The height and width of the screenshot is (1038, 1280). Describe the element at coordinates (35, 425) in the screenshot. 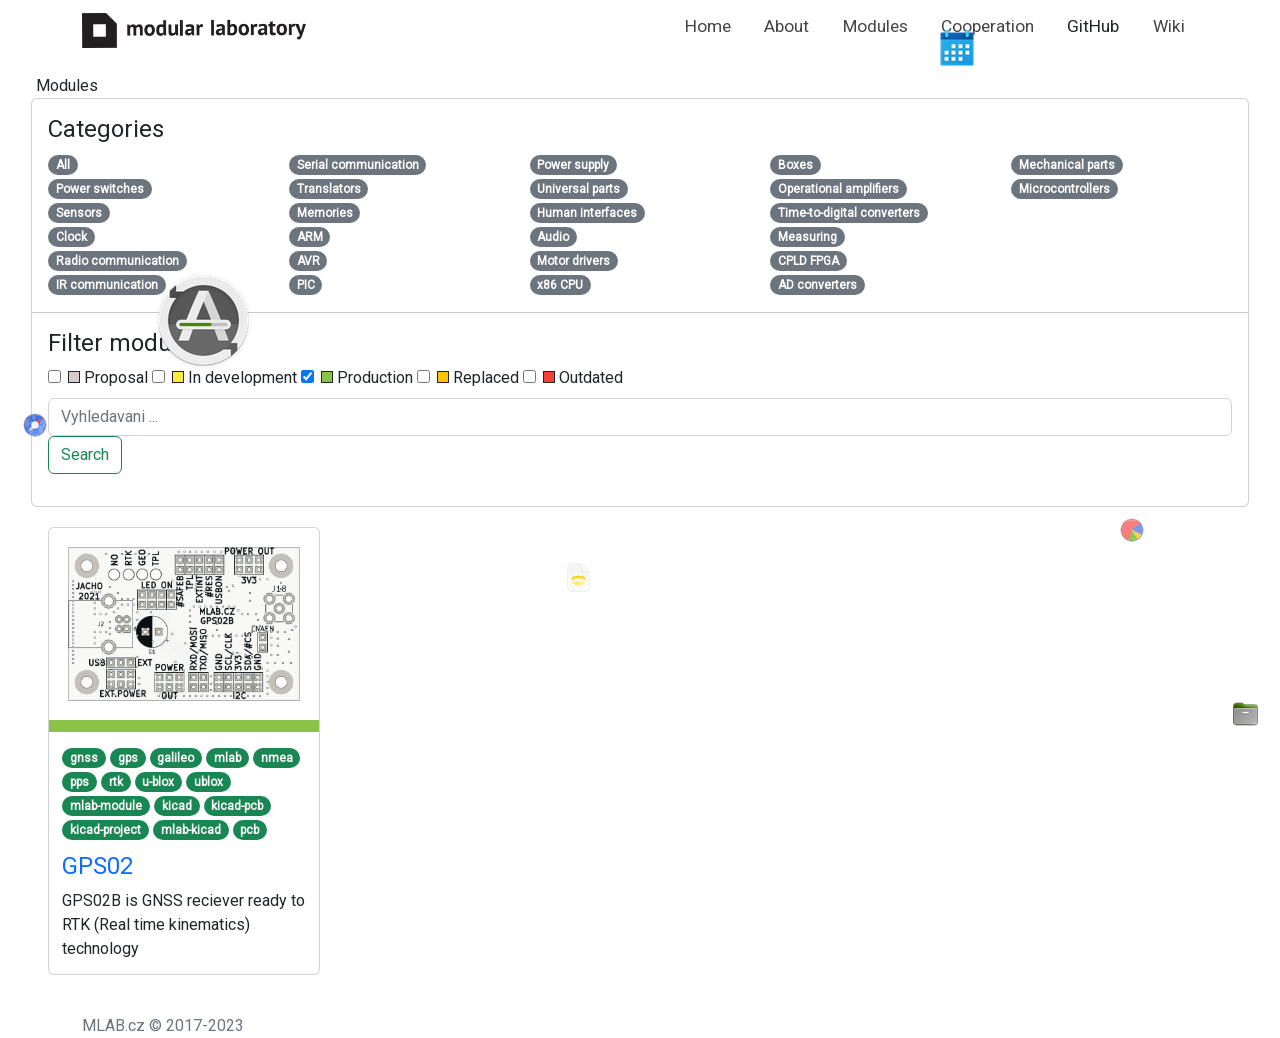

I see `open the web browser app` at that location.